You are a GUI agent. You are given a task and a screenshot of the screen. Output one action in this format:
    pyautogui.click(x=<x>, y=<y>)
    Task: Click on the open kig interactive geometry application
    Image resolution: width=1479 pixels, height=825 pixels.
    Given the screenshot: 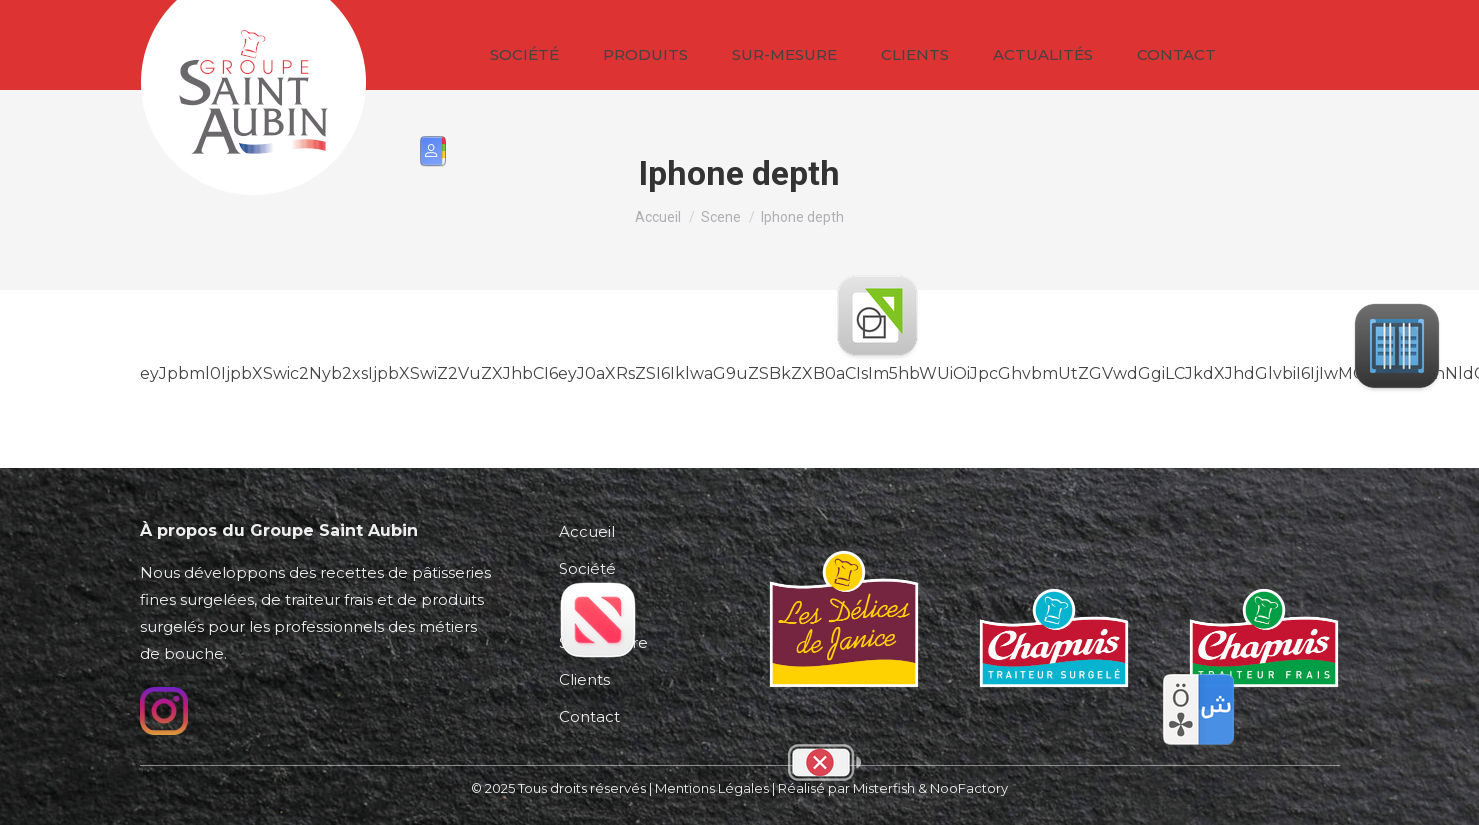 What is the action you would take?
    pyautogui.click(x=877, y=315)
    